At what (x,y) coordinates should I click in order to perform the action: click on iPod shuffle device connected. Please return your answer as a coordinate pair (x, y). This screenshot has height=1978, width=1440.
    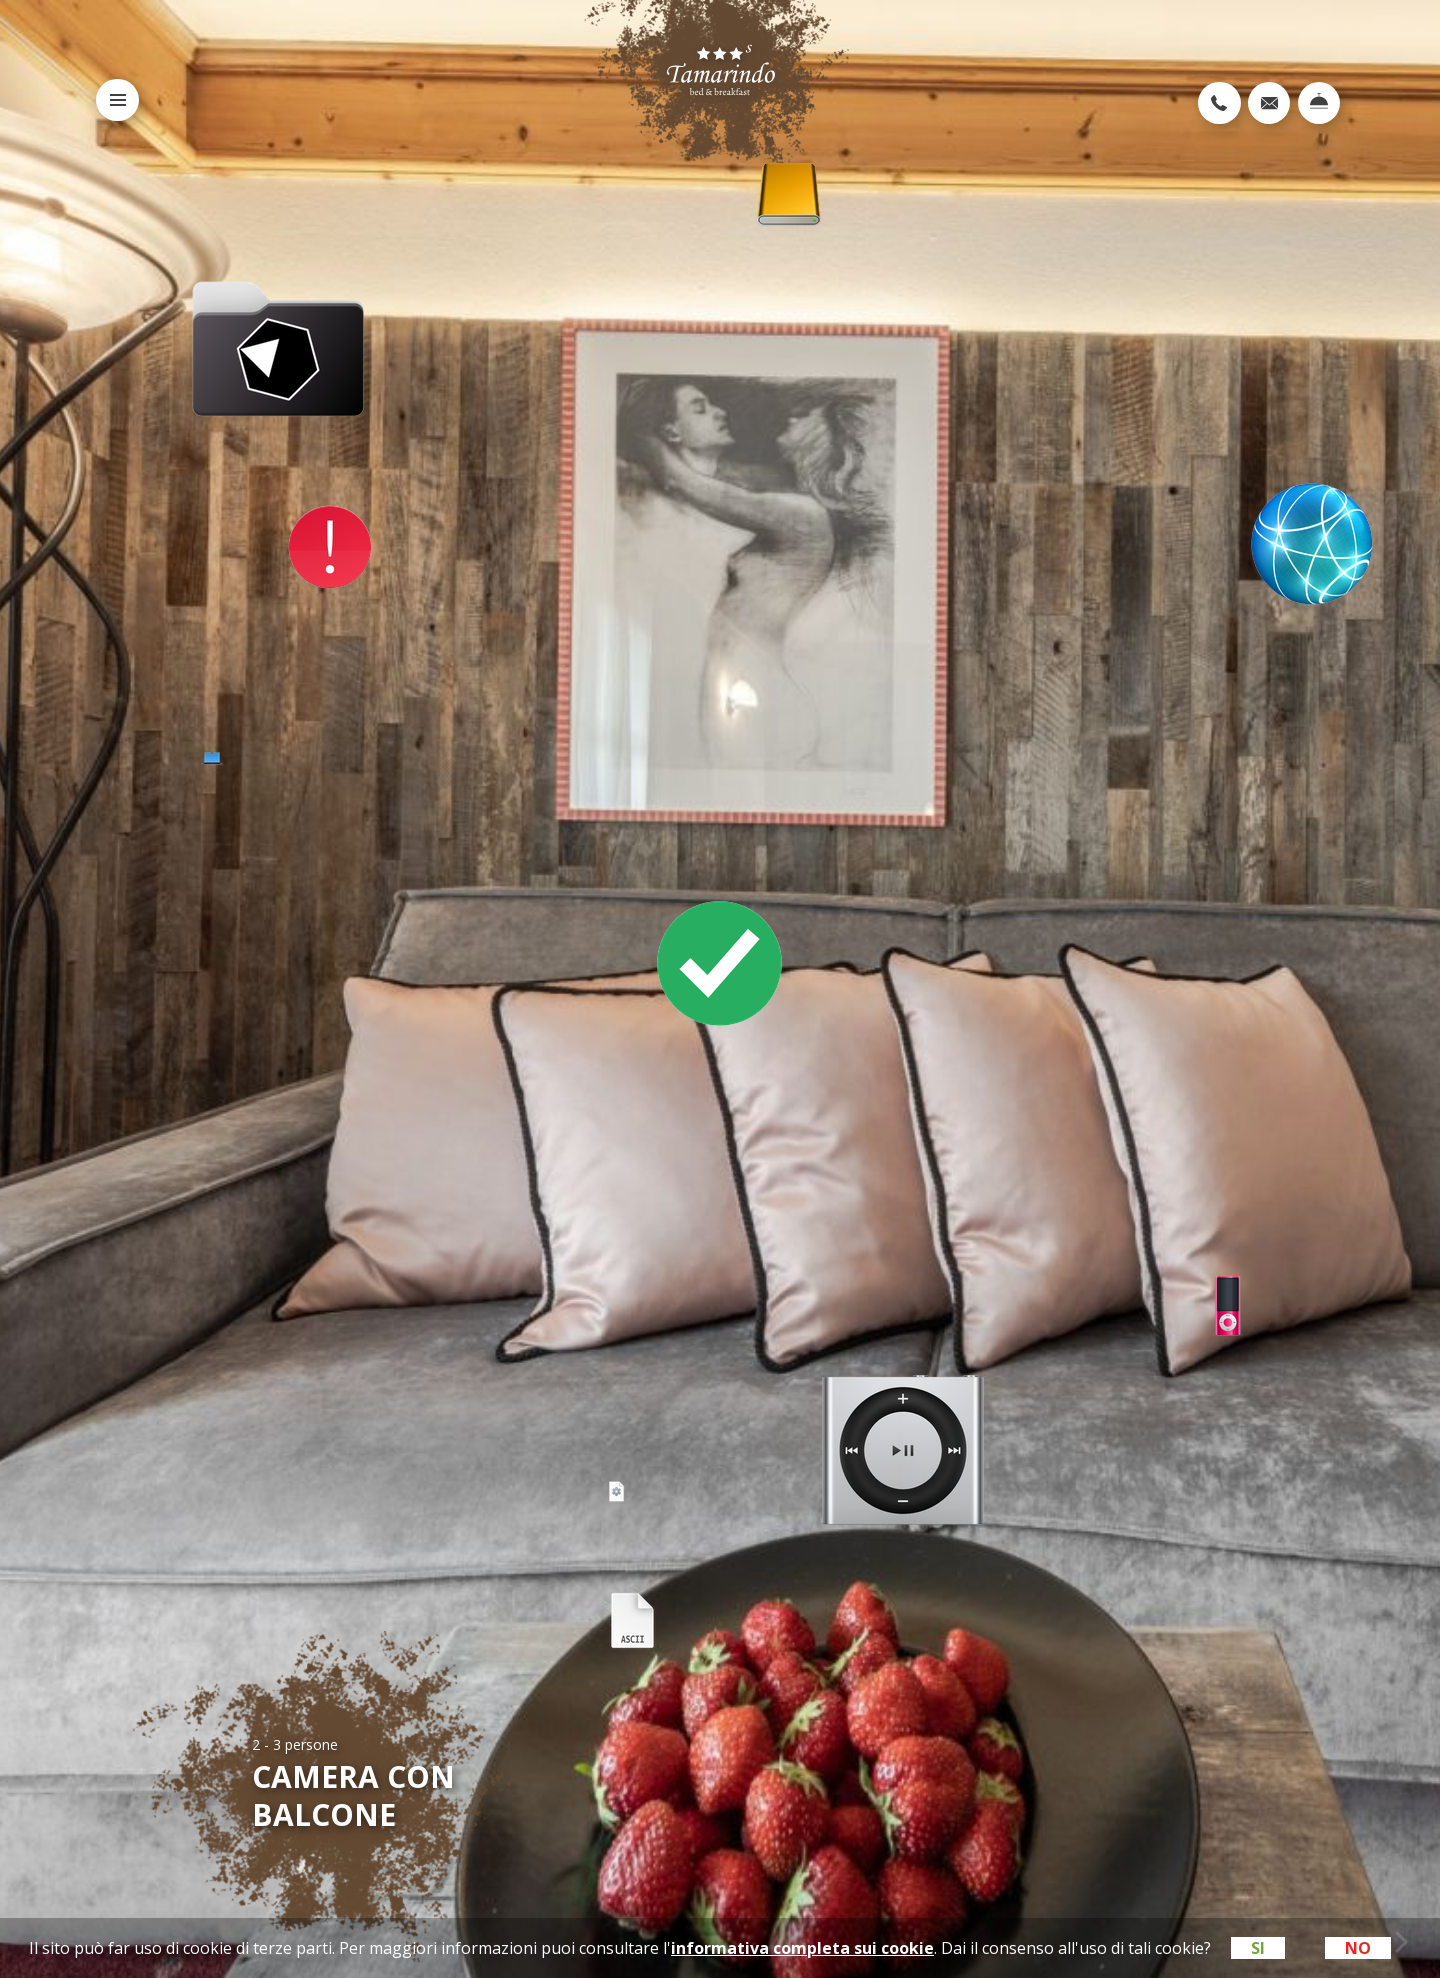
    Looking at the image, I should click on (903, 1450).